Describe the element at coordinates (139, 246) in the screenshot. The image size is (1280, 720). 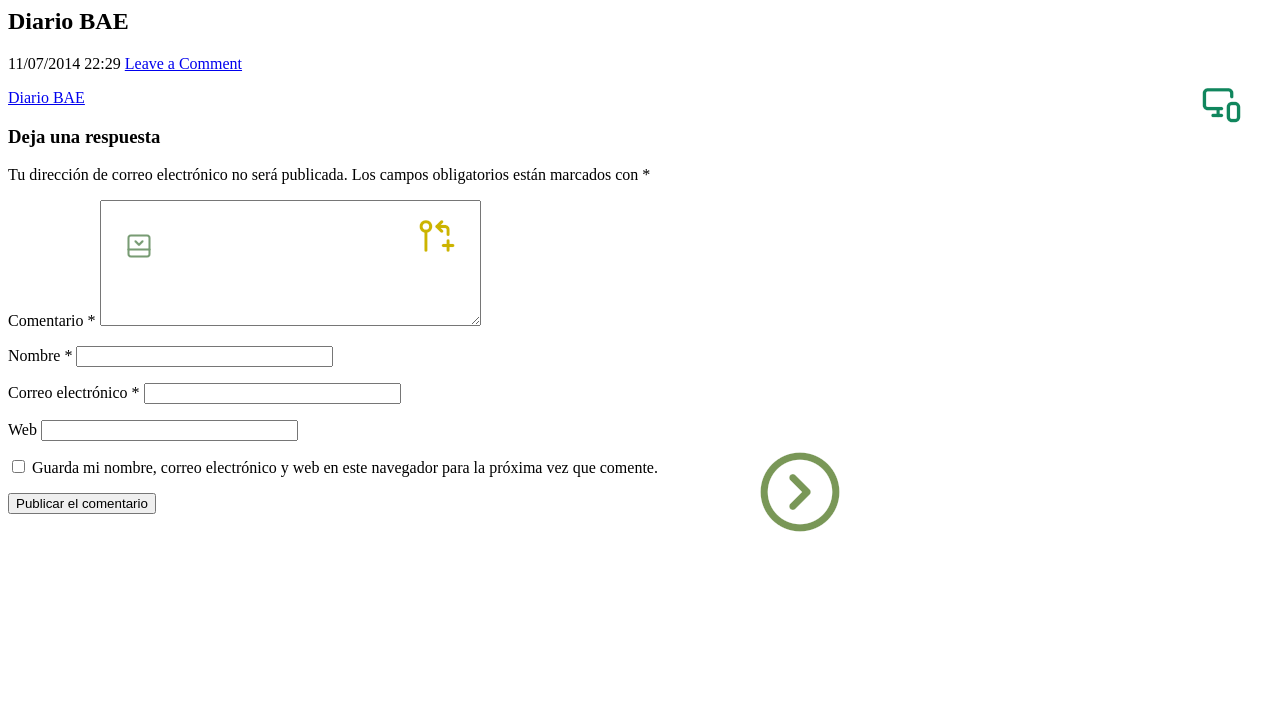
I see `collapse bottom panel` at that location.